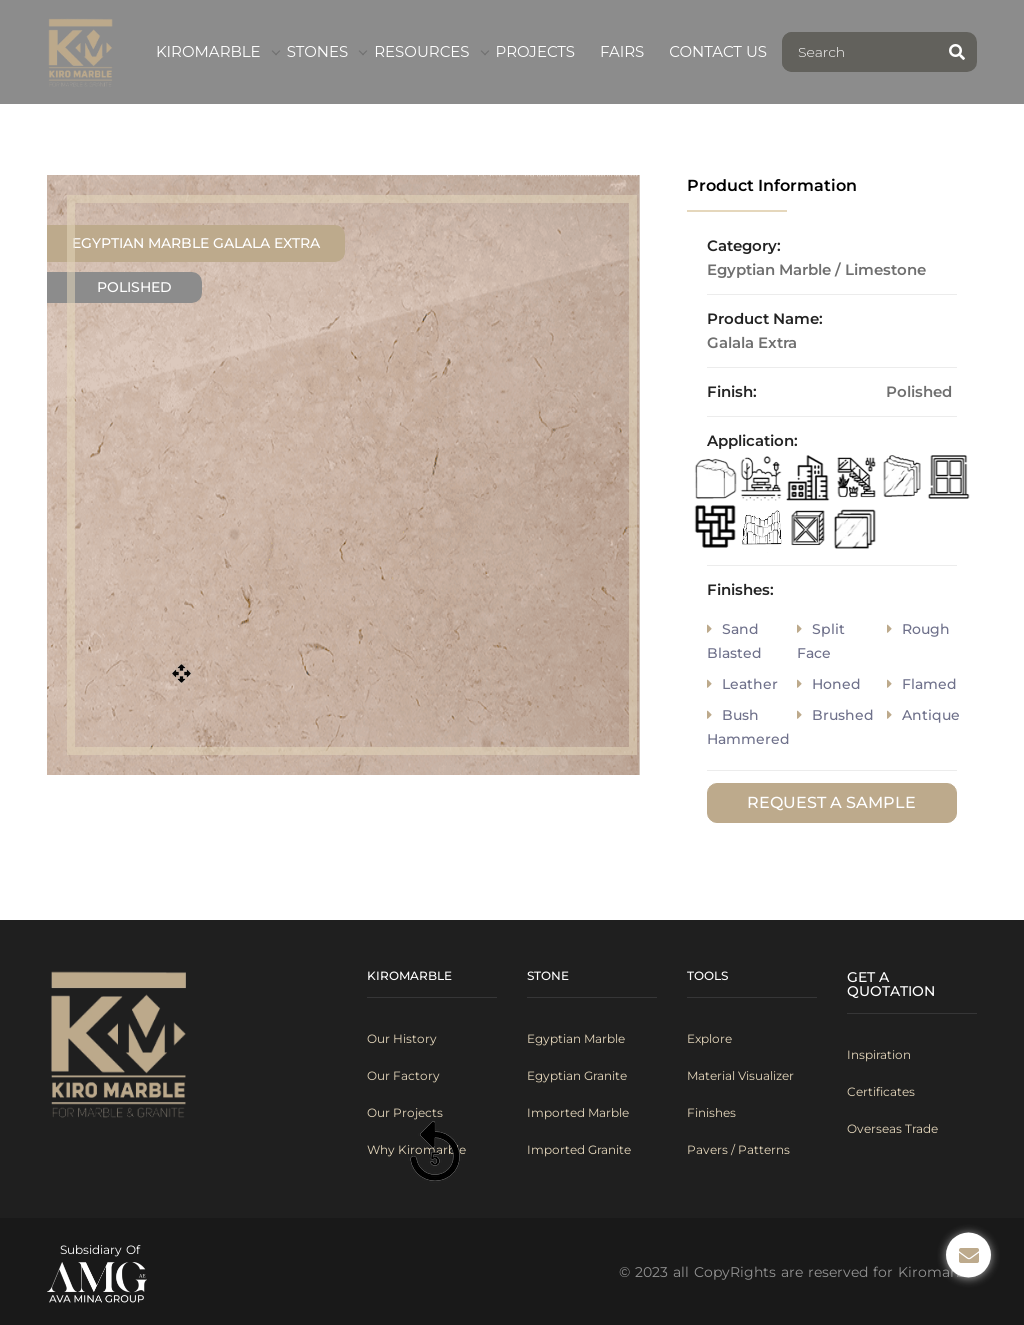  What do you see at coordinates (181, 673) in the screenshot?
I see `move or reposition an element` at bounding box center [181, 673].